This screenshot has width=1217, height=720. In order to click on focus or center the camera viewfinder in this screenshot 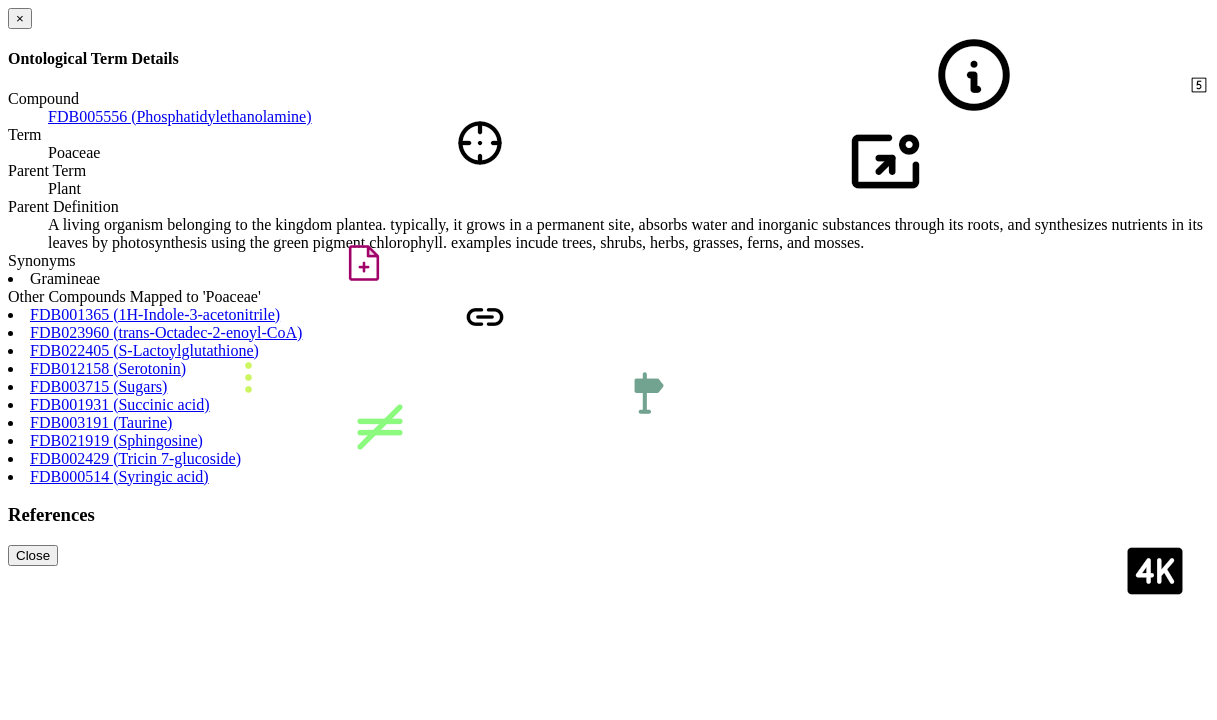, I will do `click(480, 143)`.